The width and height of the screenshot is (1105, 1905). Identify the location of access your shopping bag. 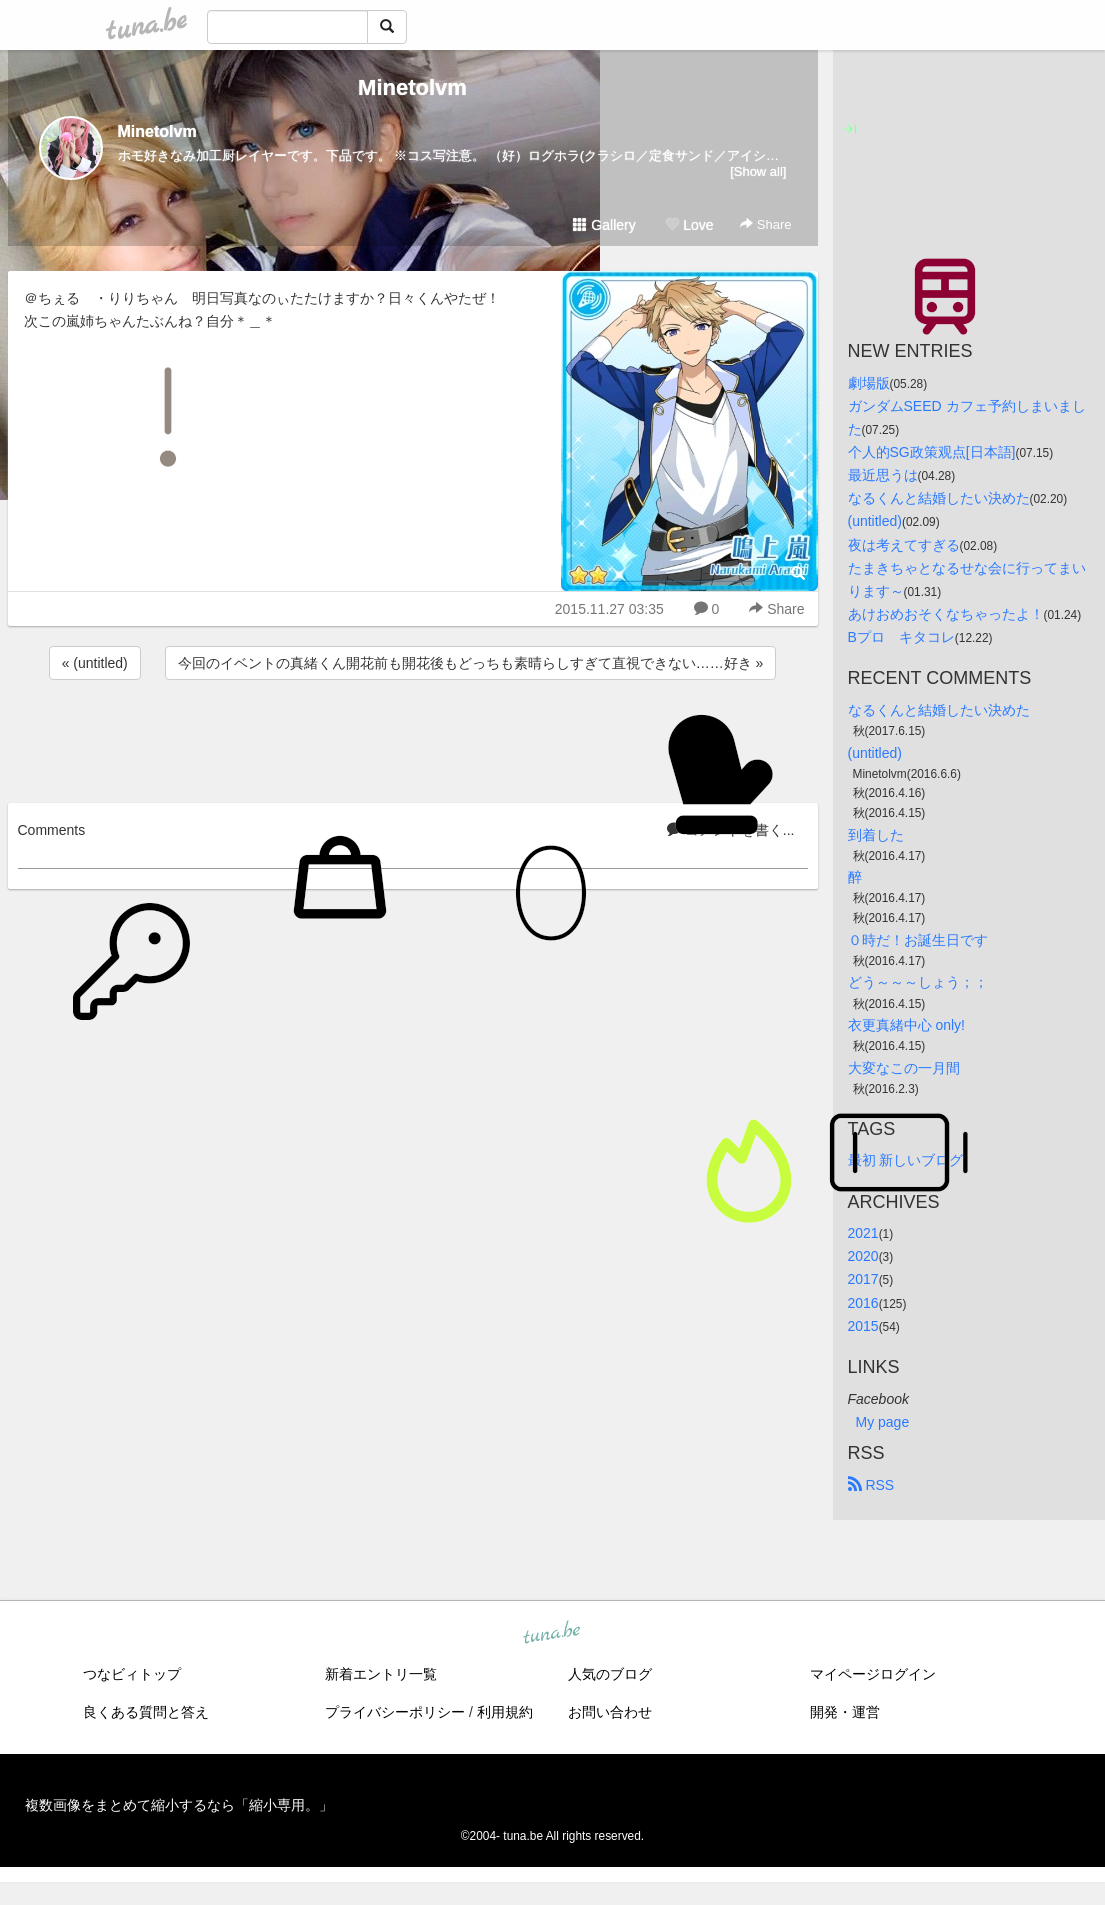
(340, 882).